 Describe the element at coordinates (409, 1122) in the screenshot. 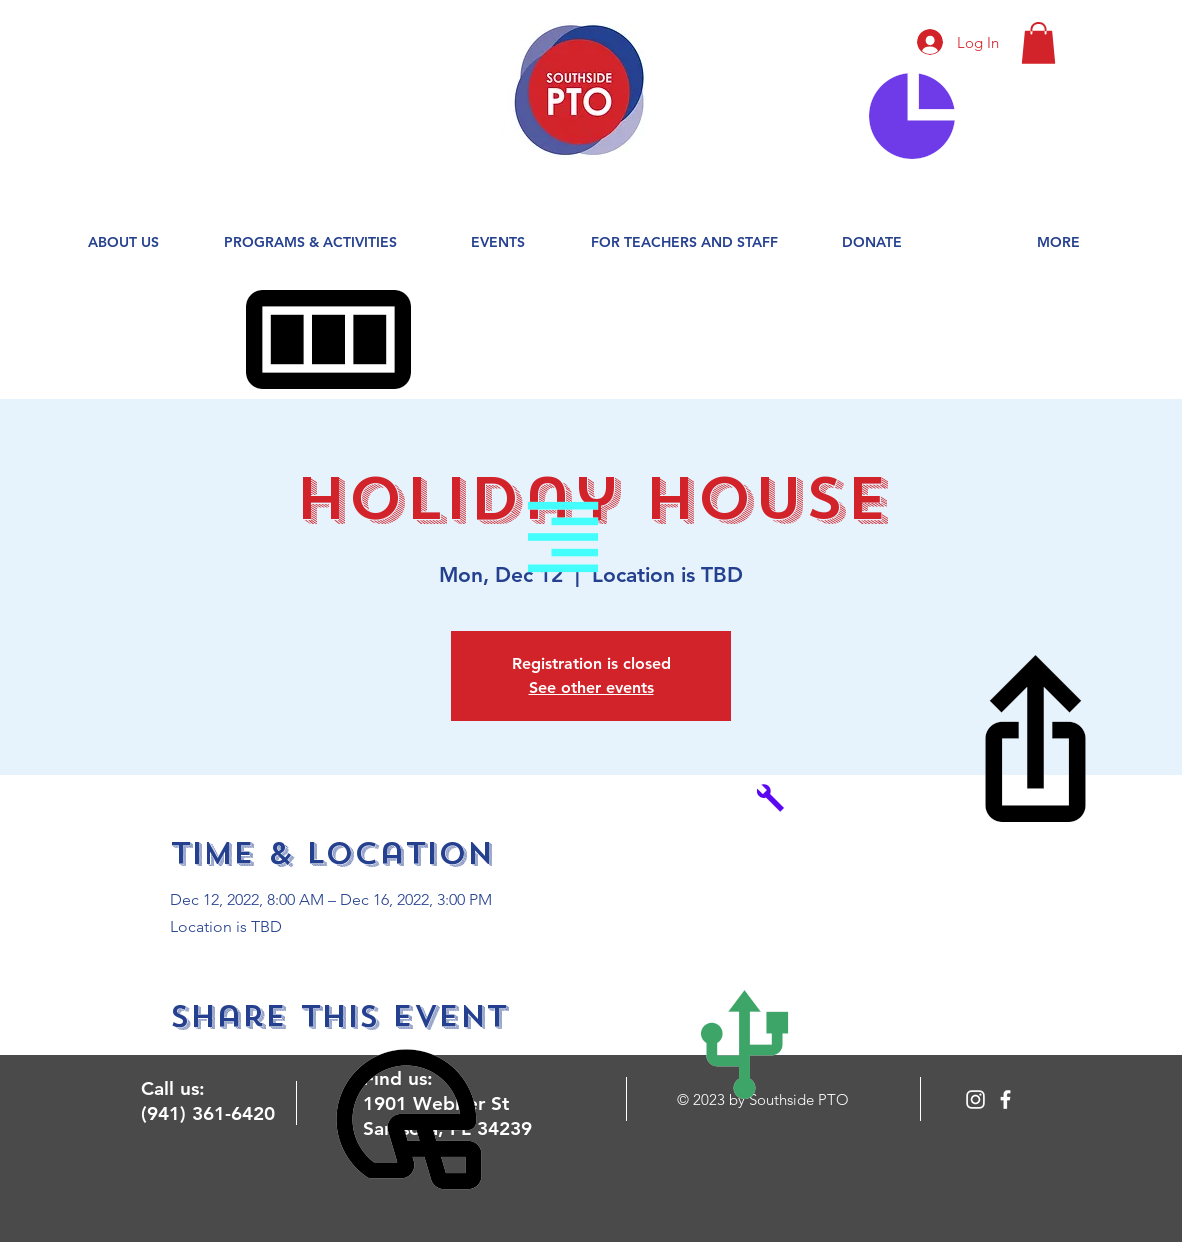

I see `access football or sports content` at that location.